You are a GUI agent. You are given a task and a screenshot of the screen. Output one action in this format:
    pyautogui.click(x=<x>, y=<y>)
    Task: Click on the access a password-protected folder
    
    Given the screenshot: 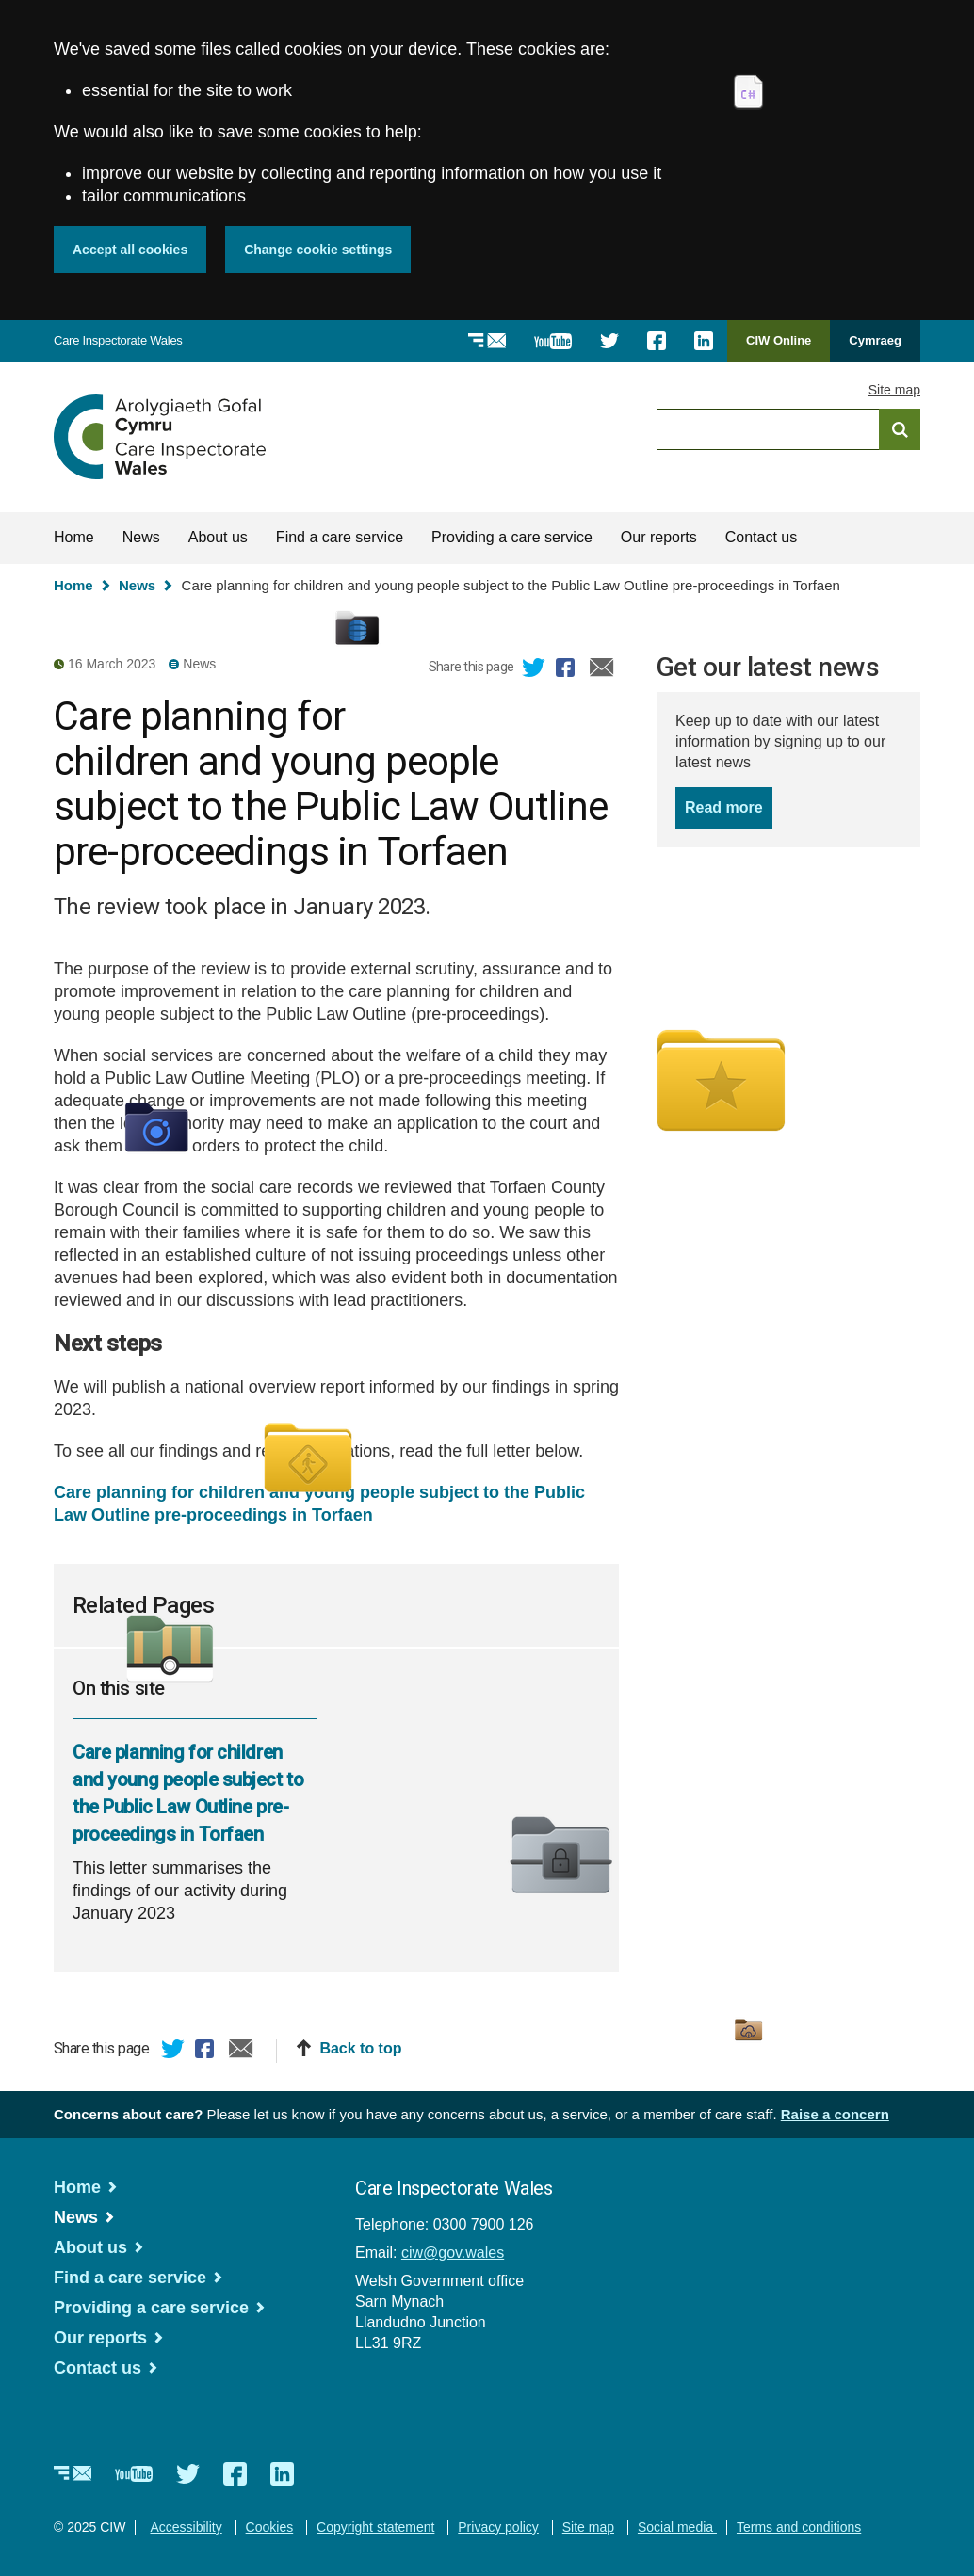 What is the action you would take?
    pyautogui.click(x=560, y=1858)
    